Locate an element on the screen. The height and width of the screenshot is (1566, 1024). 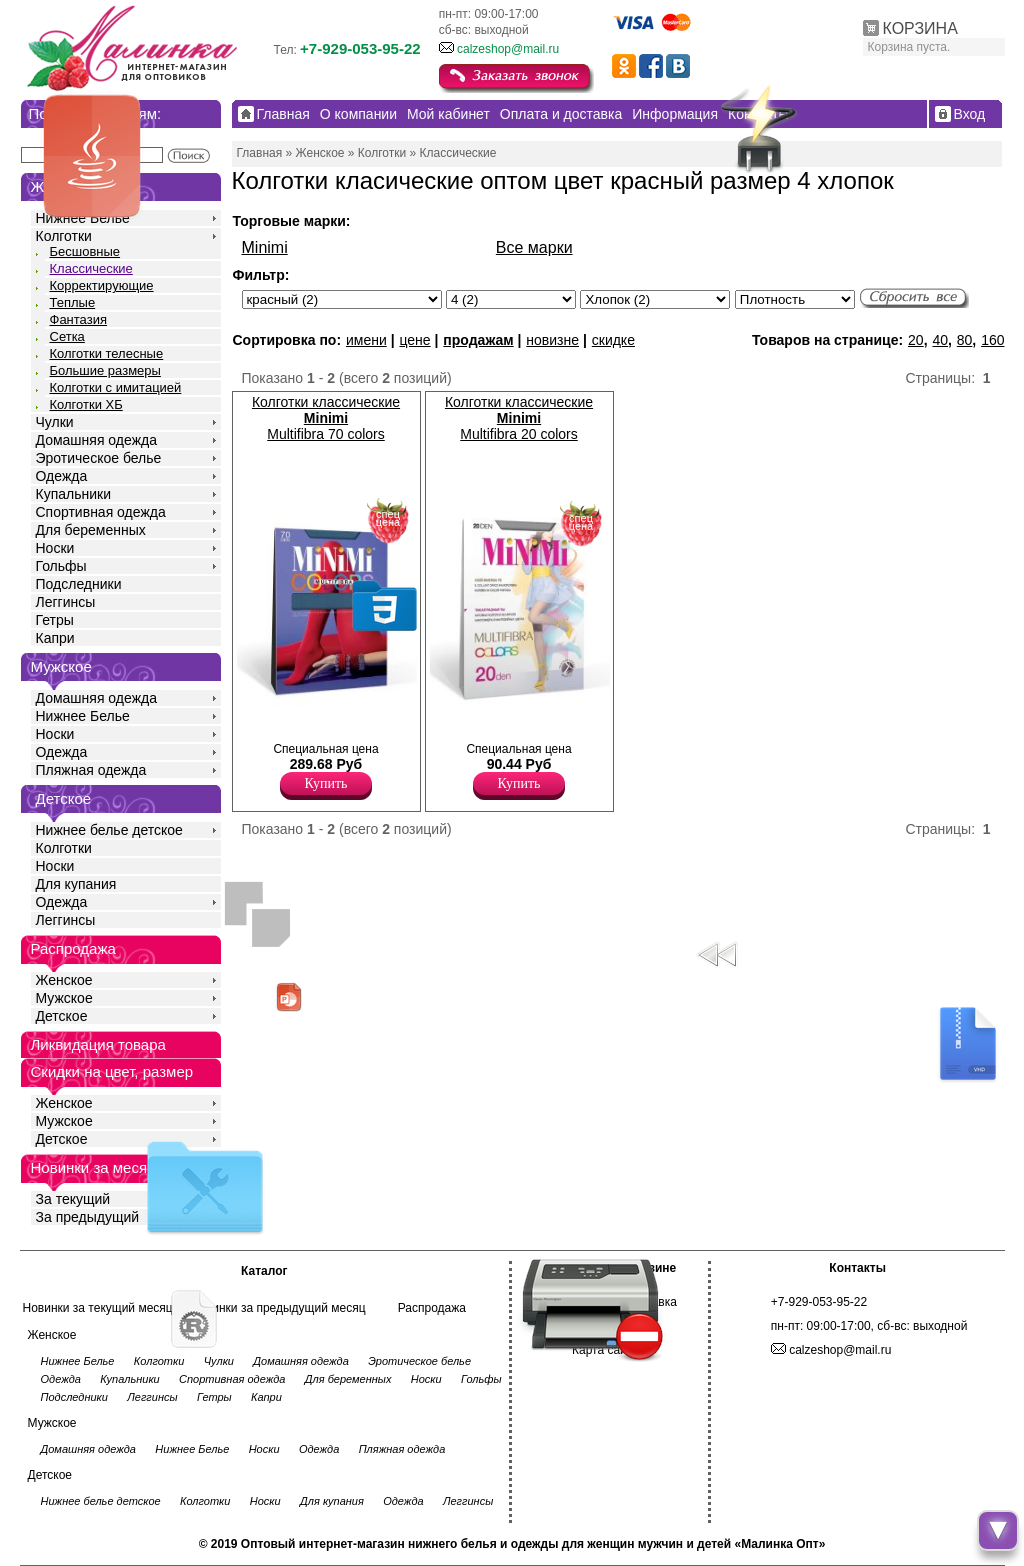
copy selected content to clipboard is located at coordinates (257, 914).